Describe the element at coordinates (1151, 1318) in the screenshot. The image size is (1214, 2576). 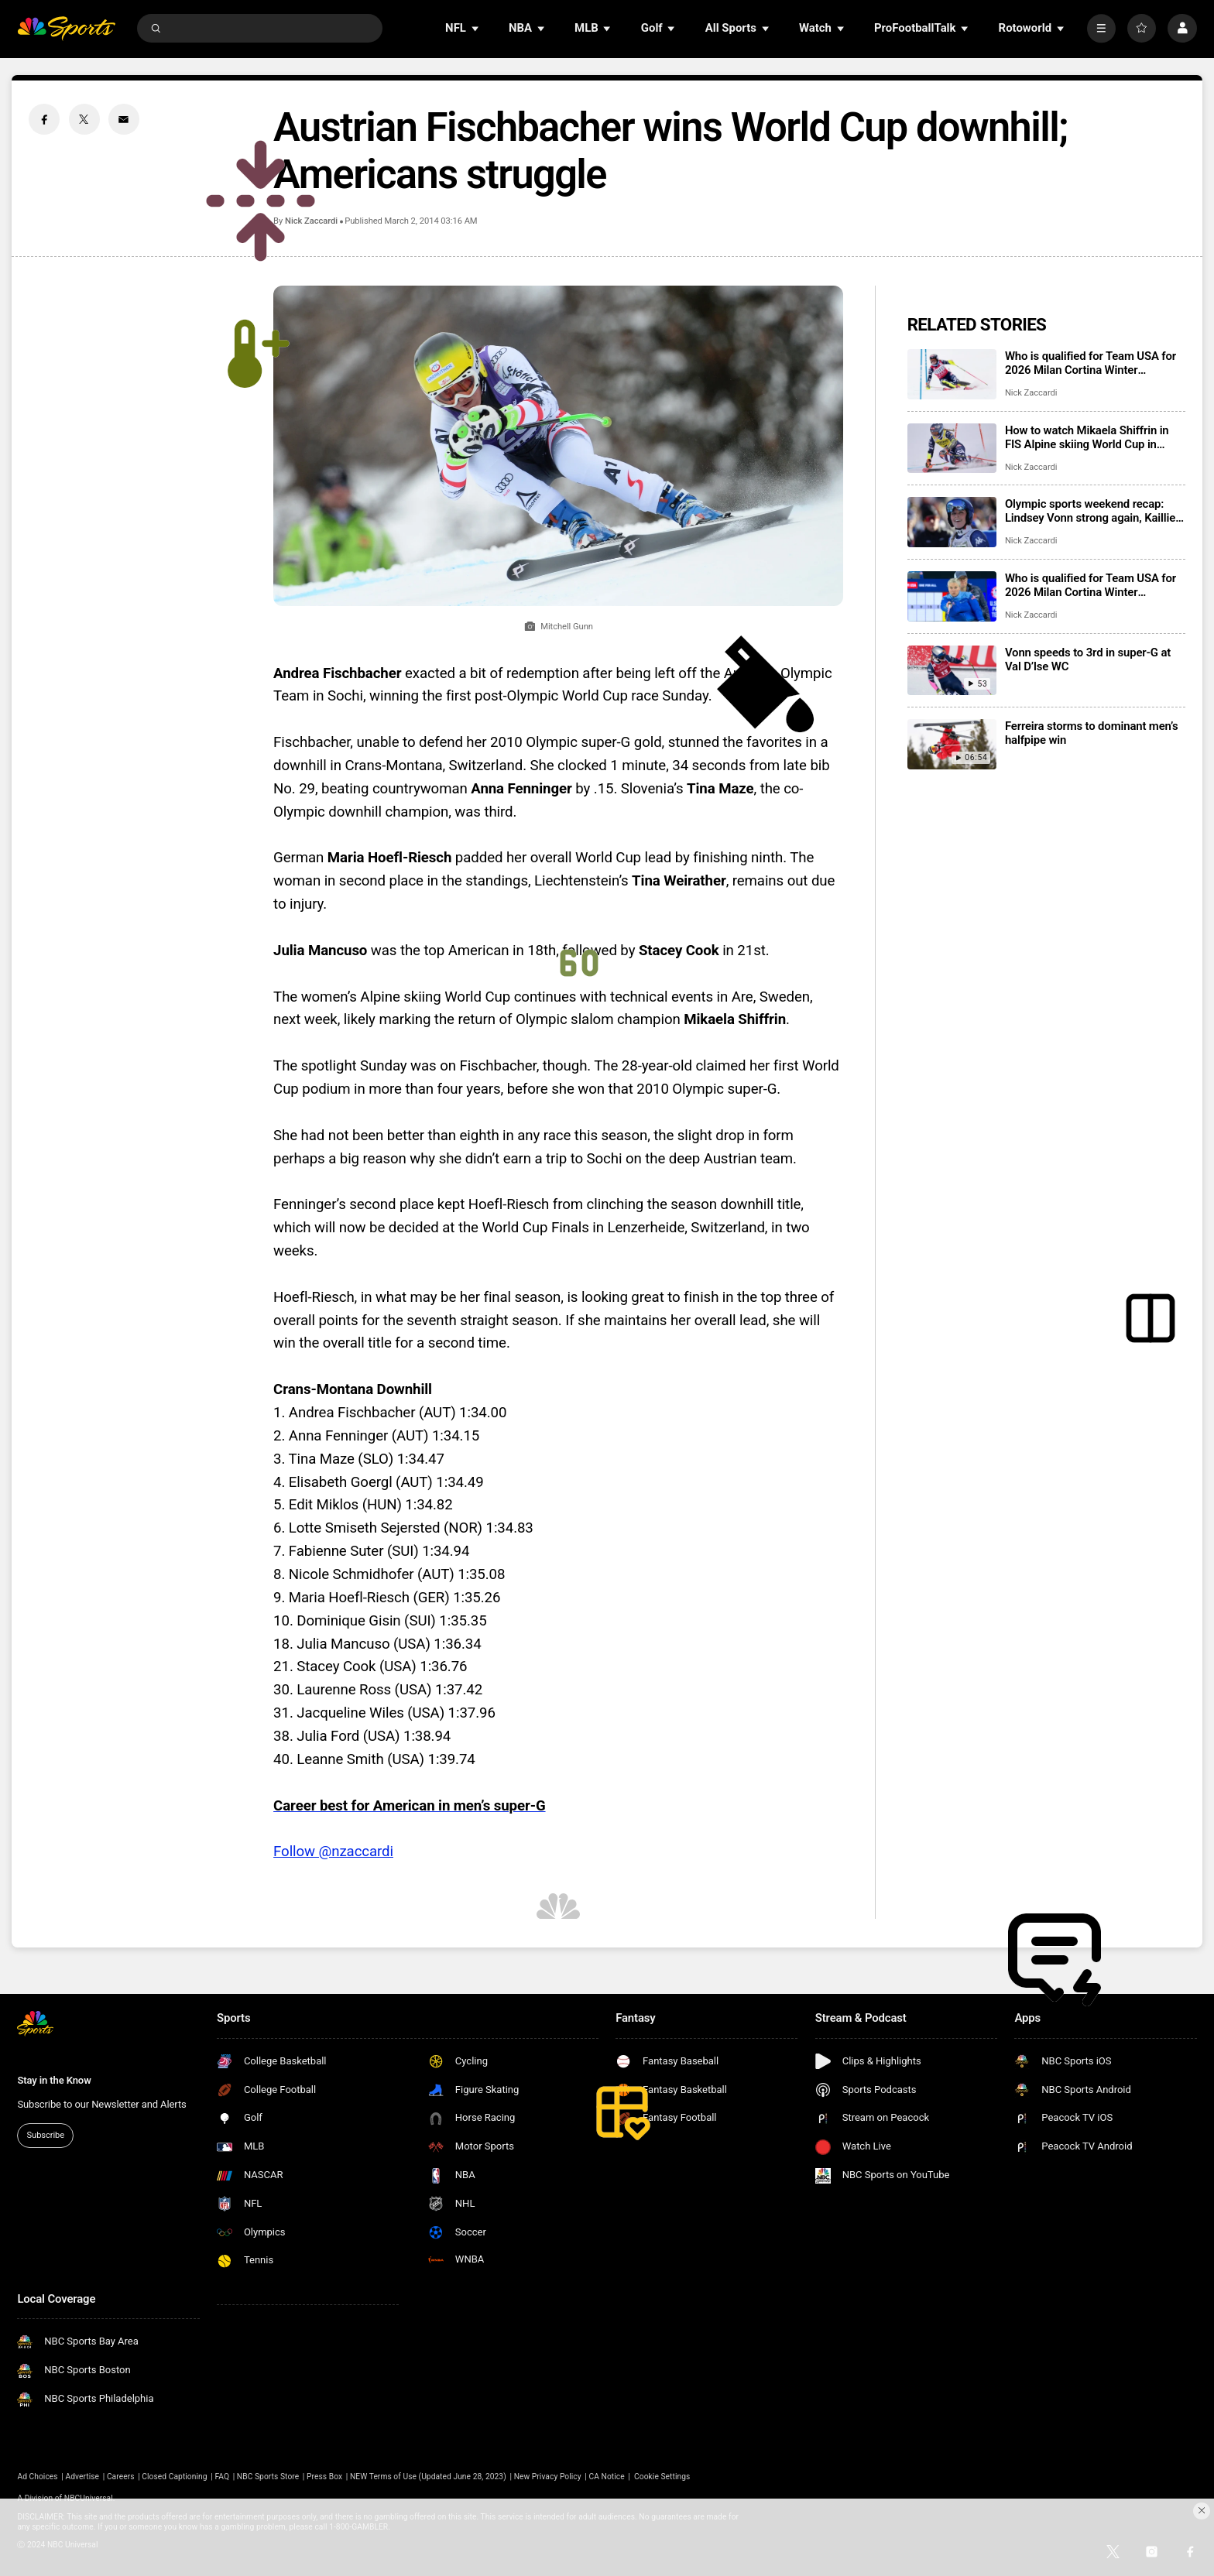
I see `switch to column view layout` at that location.